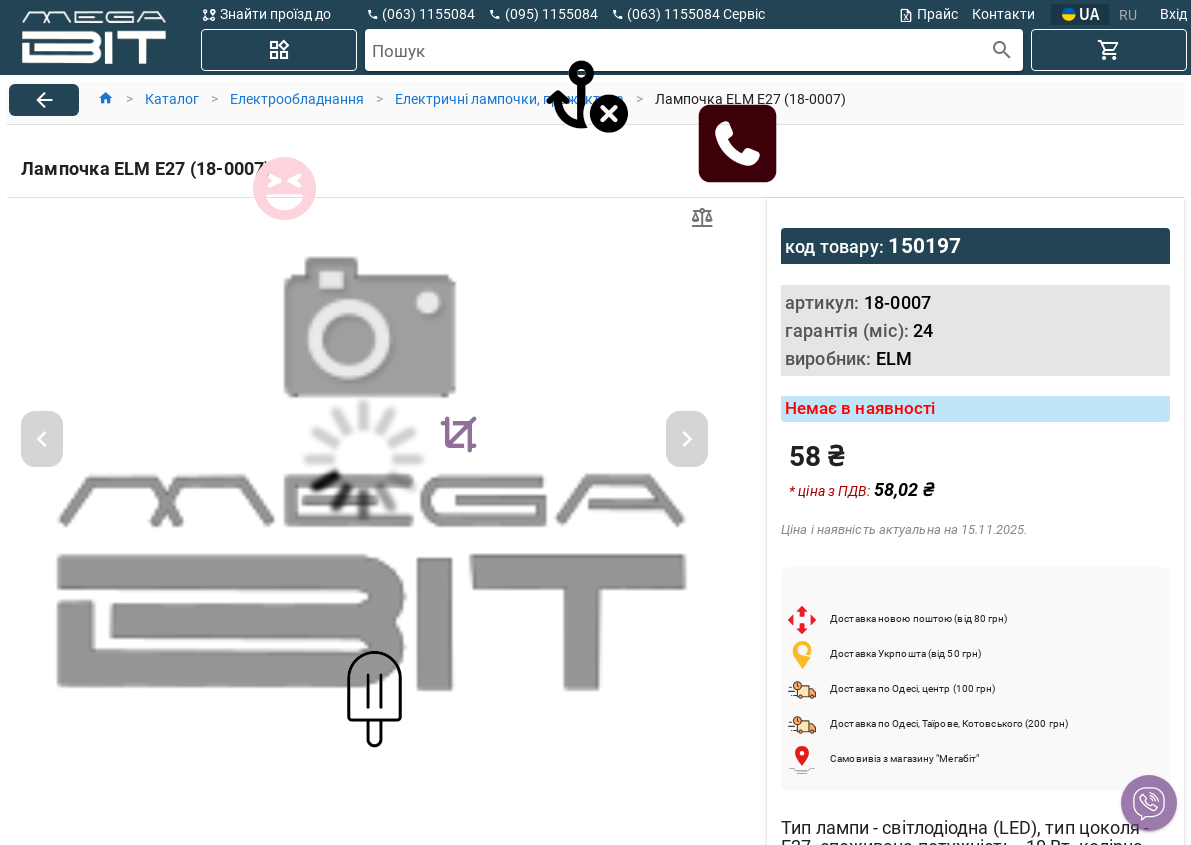 This screenshot has width=1191, height=845. Describe the element at coordinates (374, 697) in the screenshot. I see `access summer or seasonal content` at that location.